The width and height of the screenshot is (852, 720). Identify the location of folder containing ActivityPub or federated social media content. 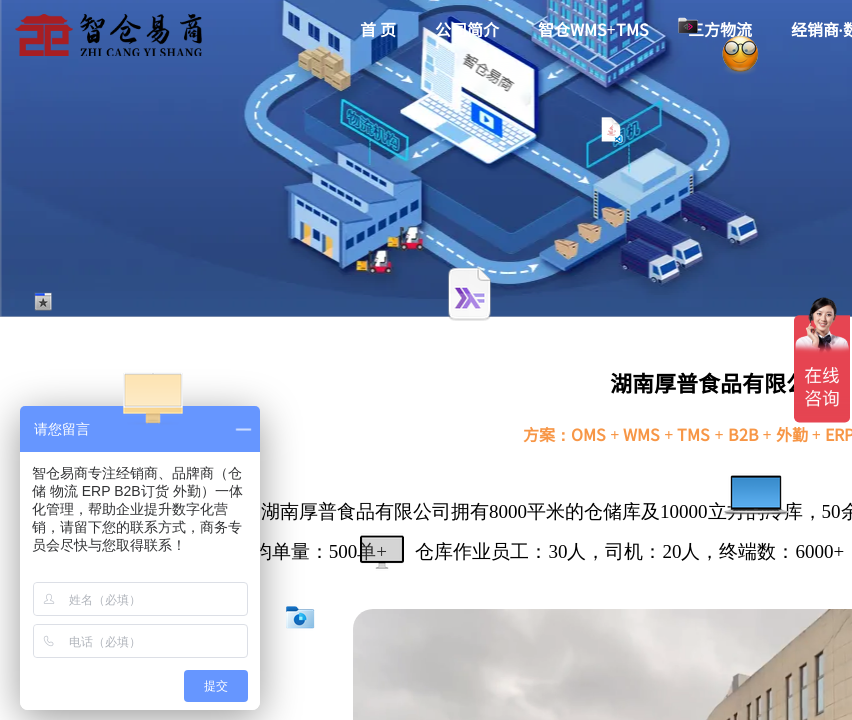
(688, 26).